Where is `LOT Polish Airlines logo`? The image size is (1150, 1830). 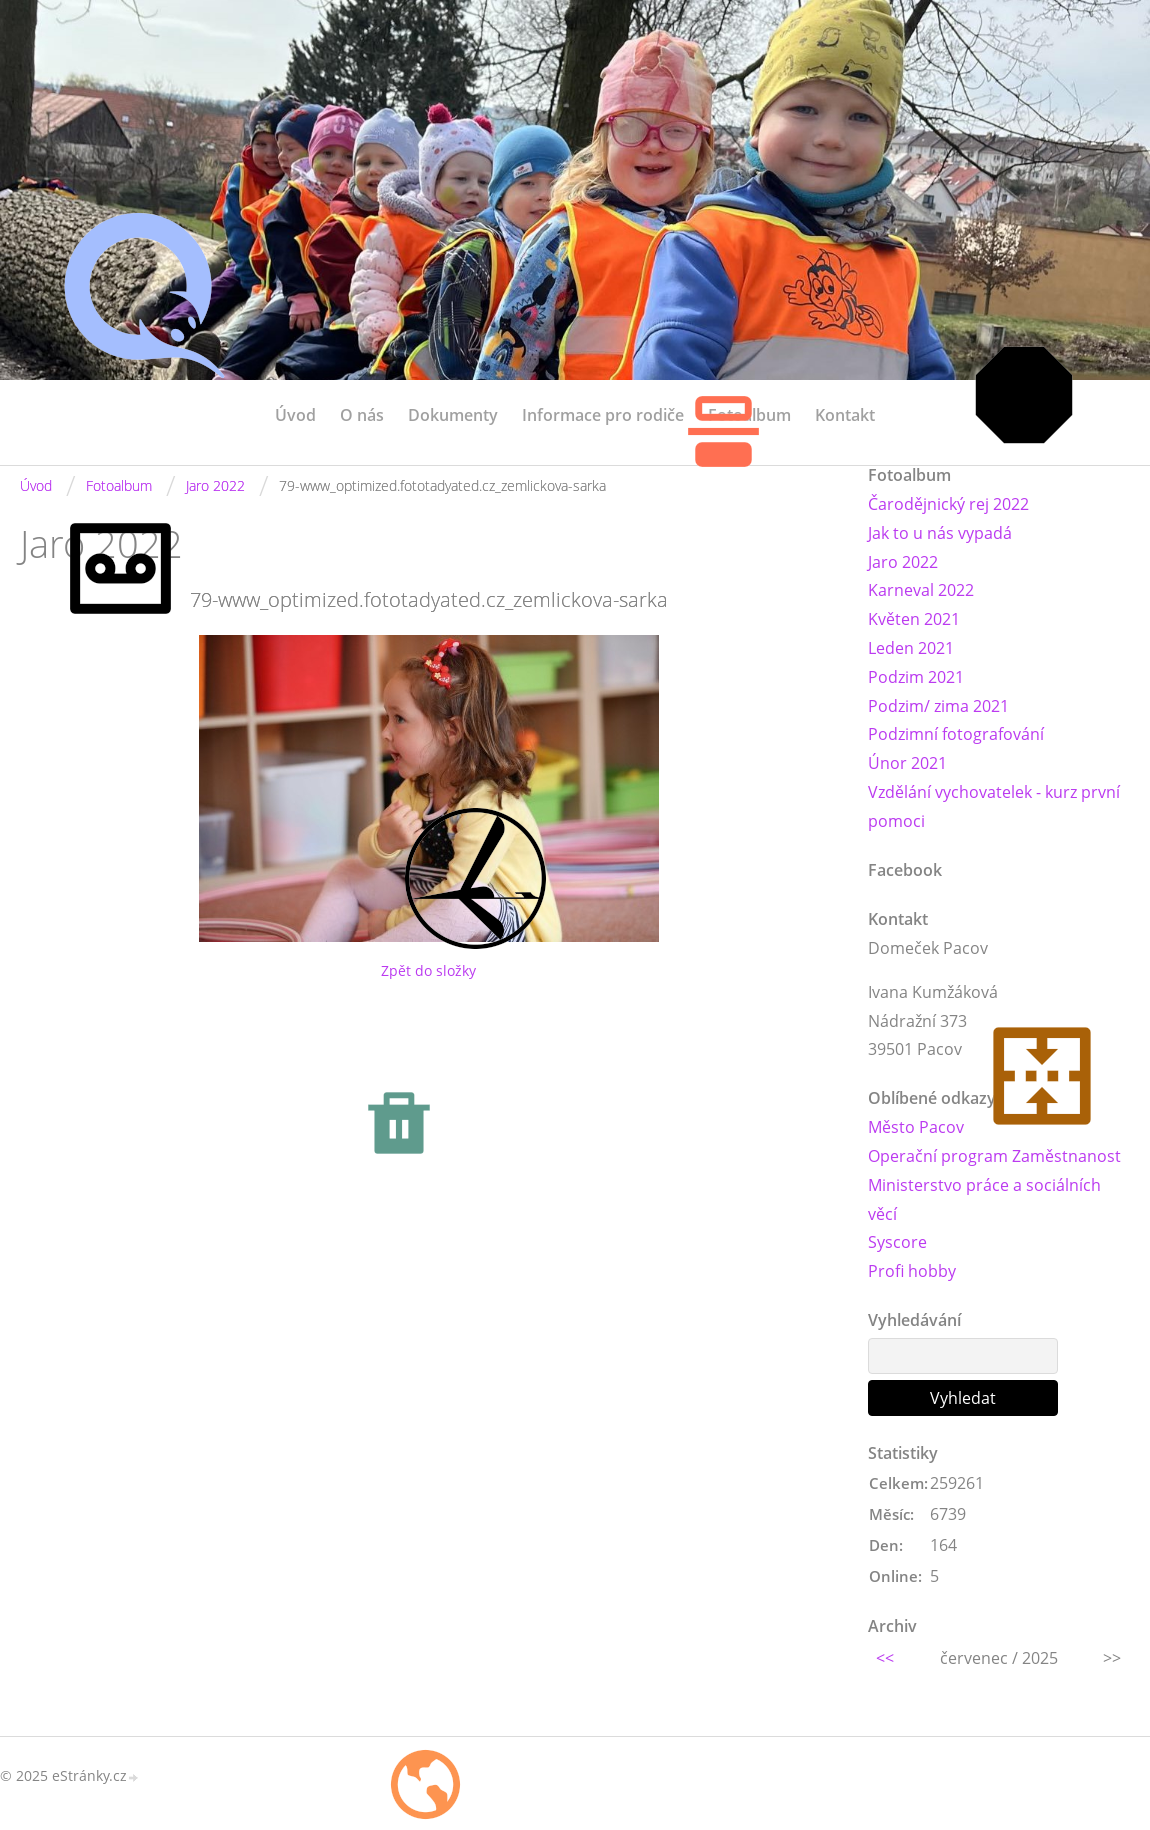
LOT Polish Airlines logo is located at coordinates (475, 878).